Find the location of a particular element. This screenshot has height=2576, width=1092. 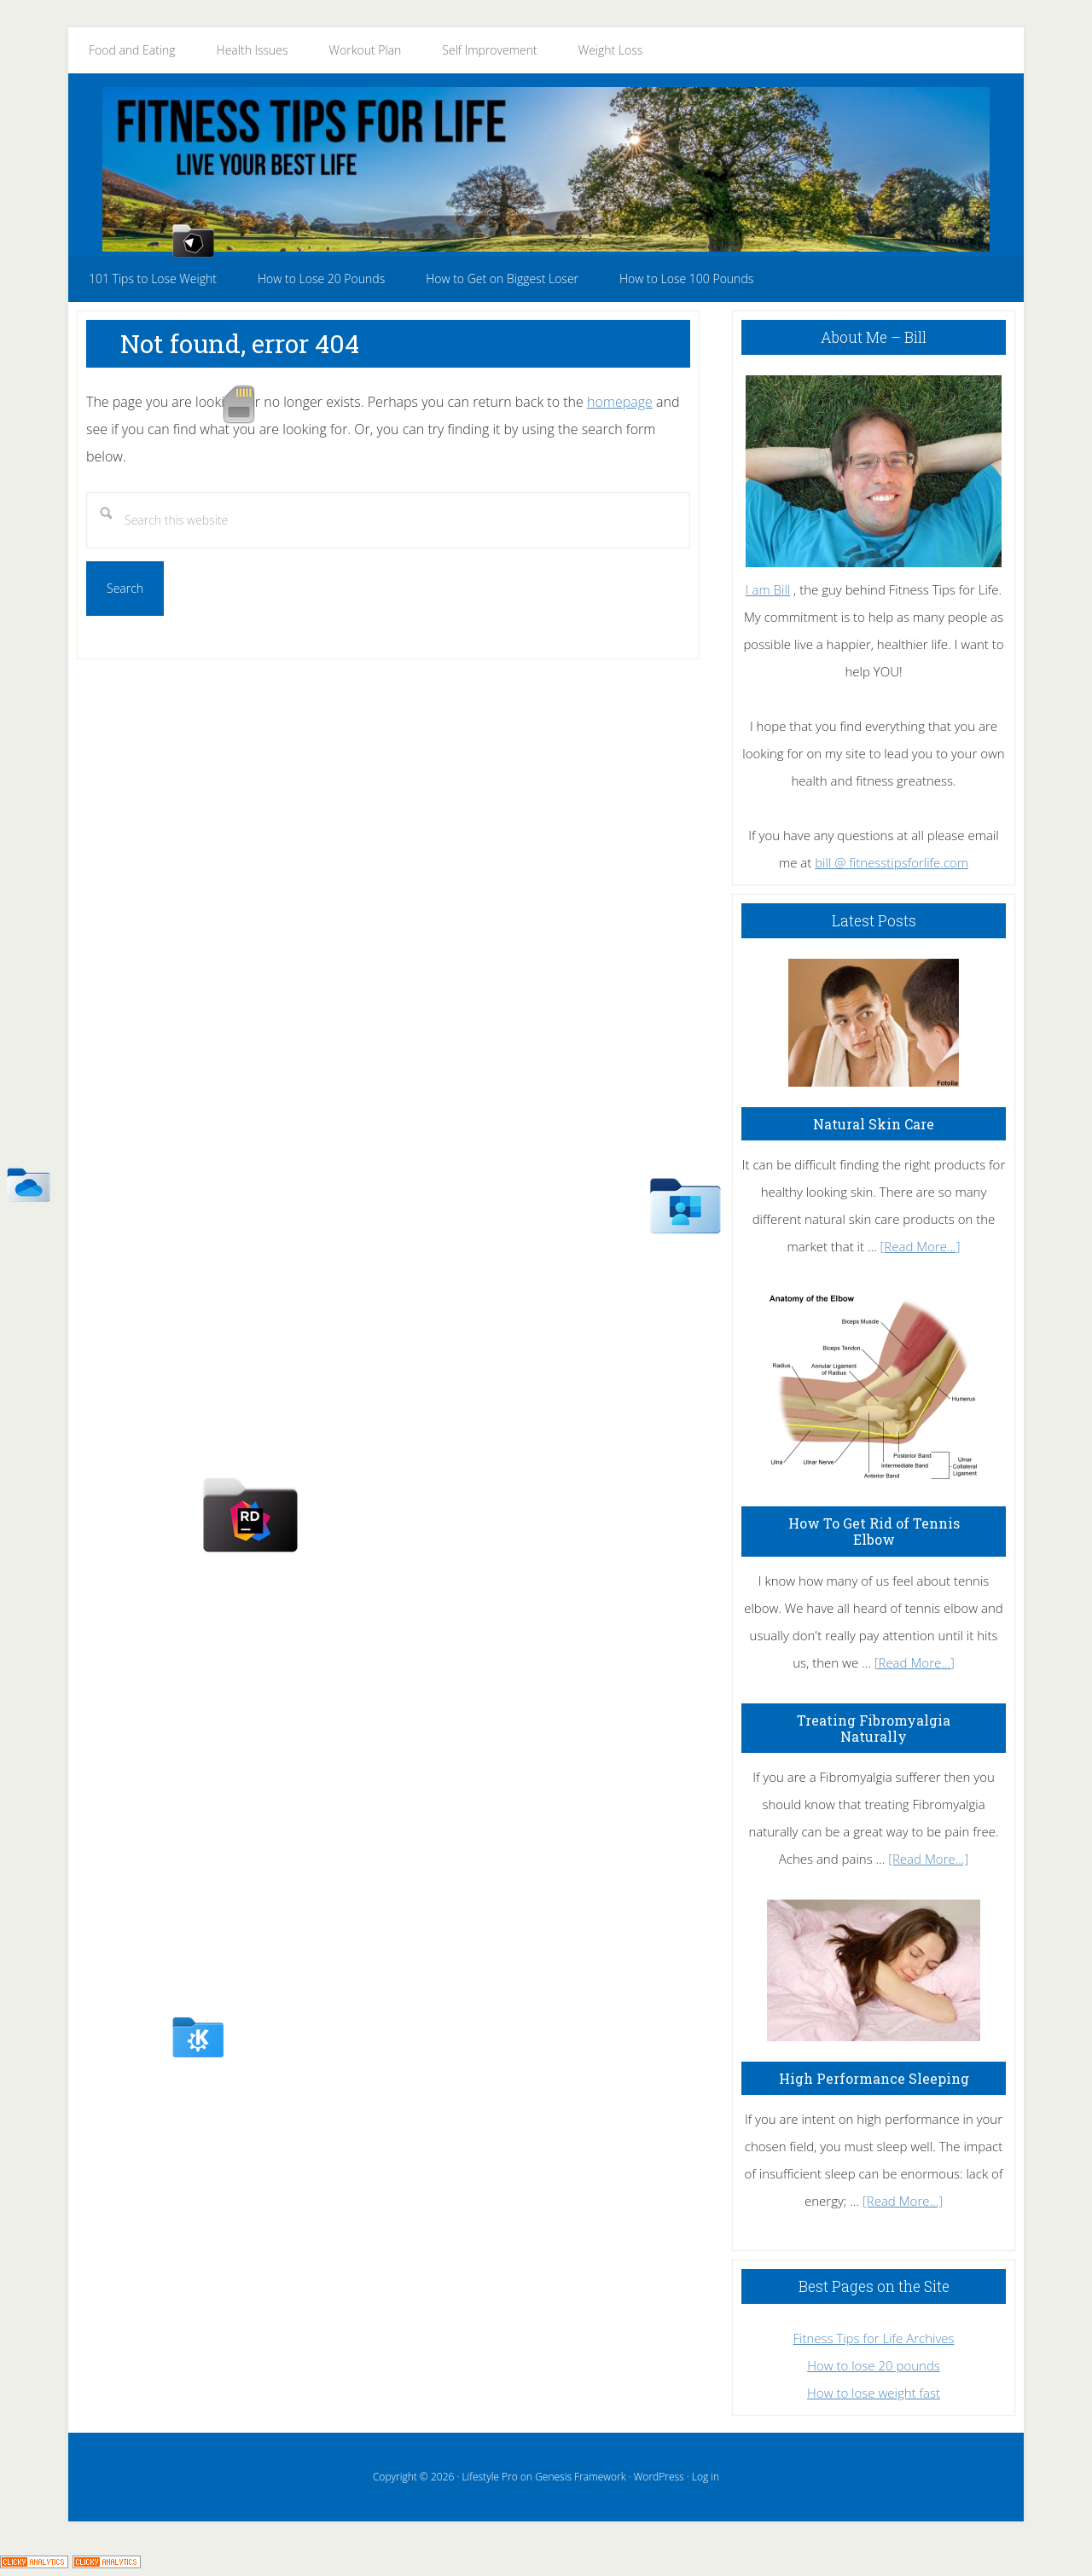

open your OneDrive synced folder is located at coordinates (28, 1186).